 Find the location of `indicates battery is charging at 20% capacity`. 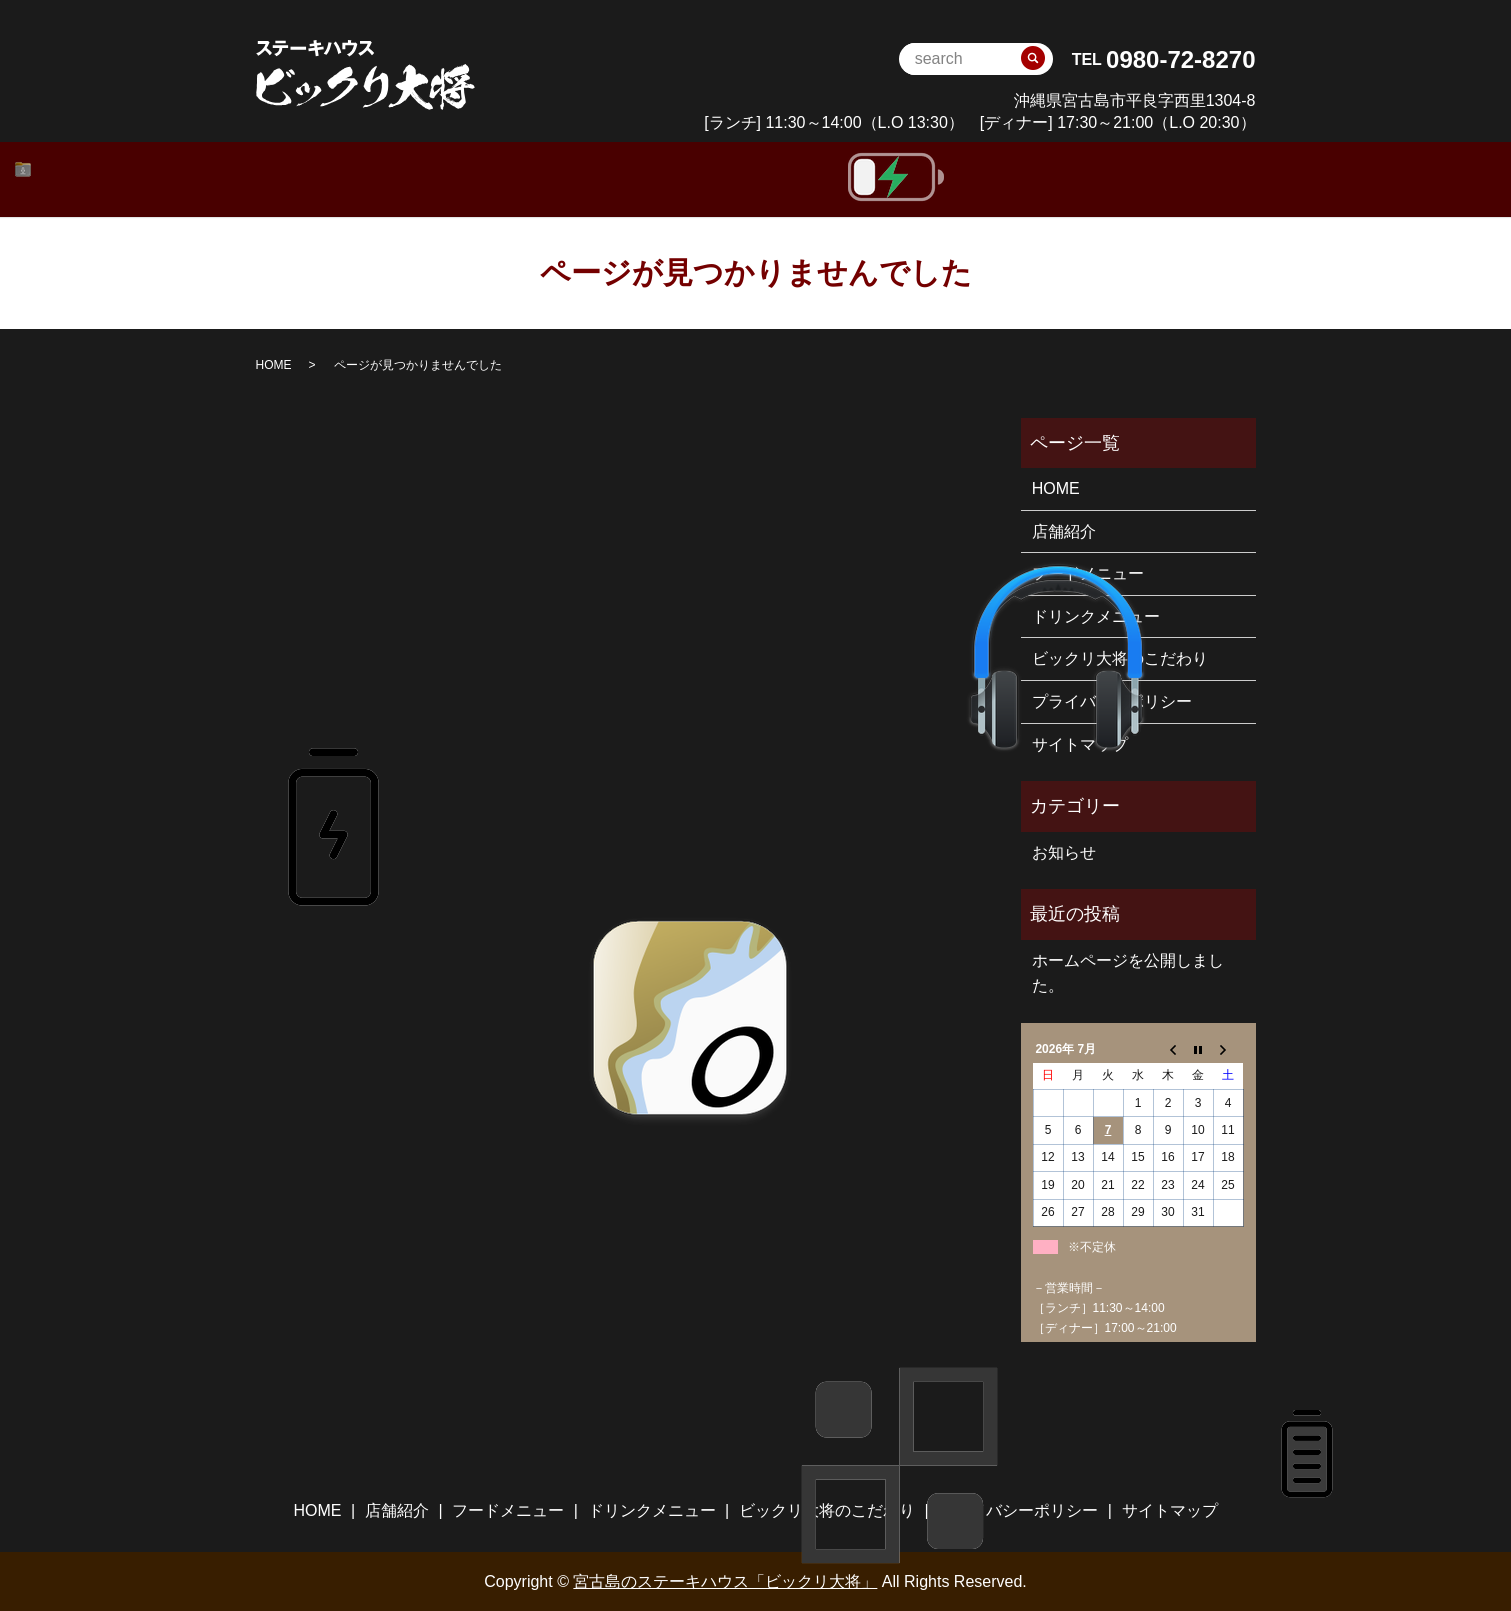

indicates battery is charging at 20% capacity is located at coordinates (896, 177).